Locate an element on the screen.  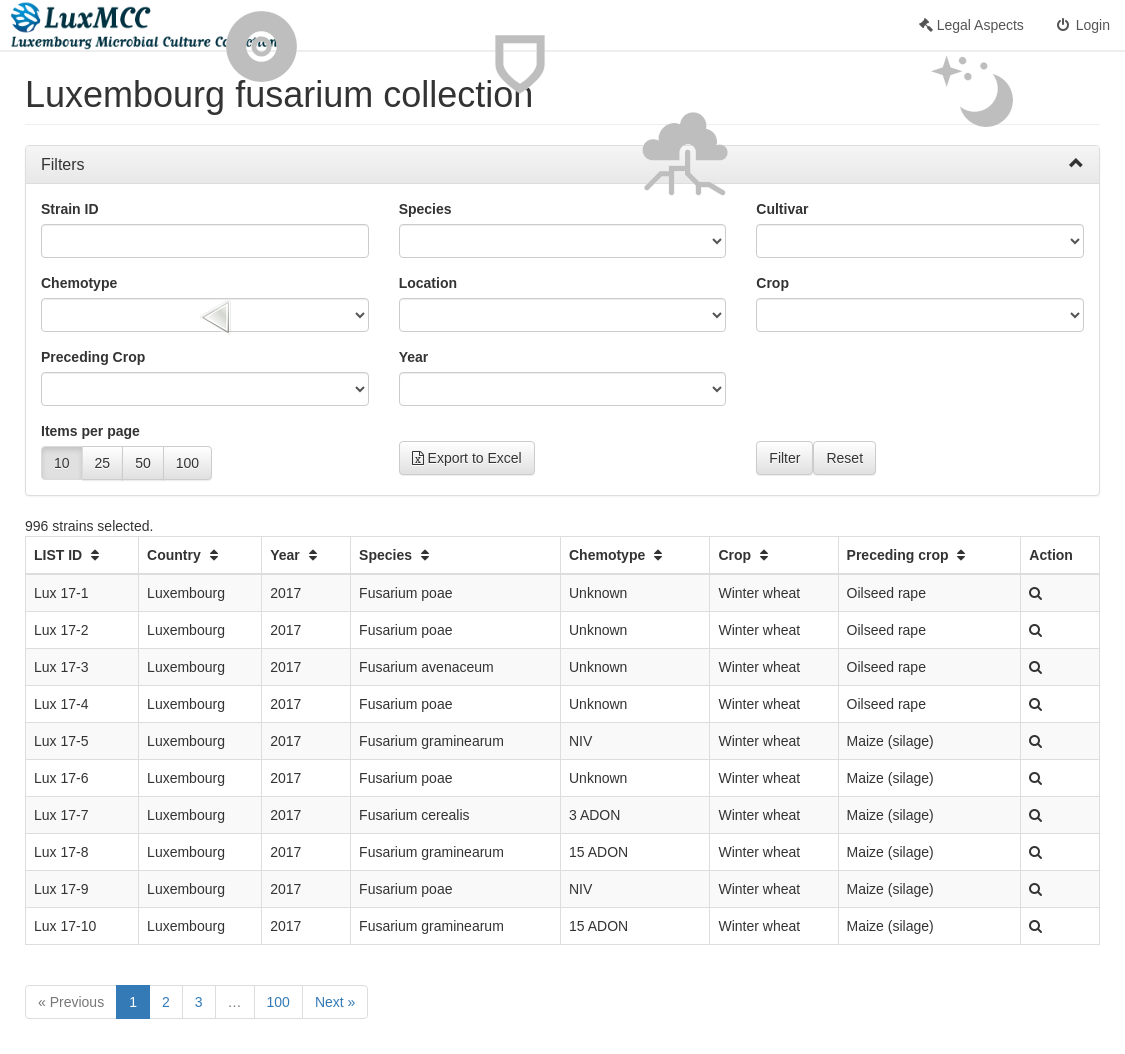
indicates stormy weather conditions is located at coordinates (685, 155).